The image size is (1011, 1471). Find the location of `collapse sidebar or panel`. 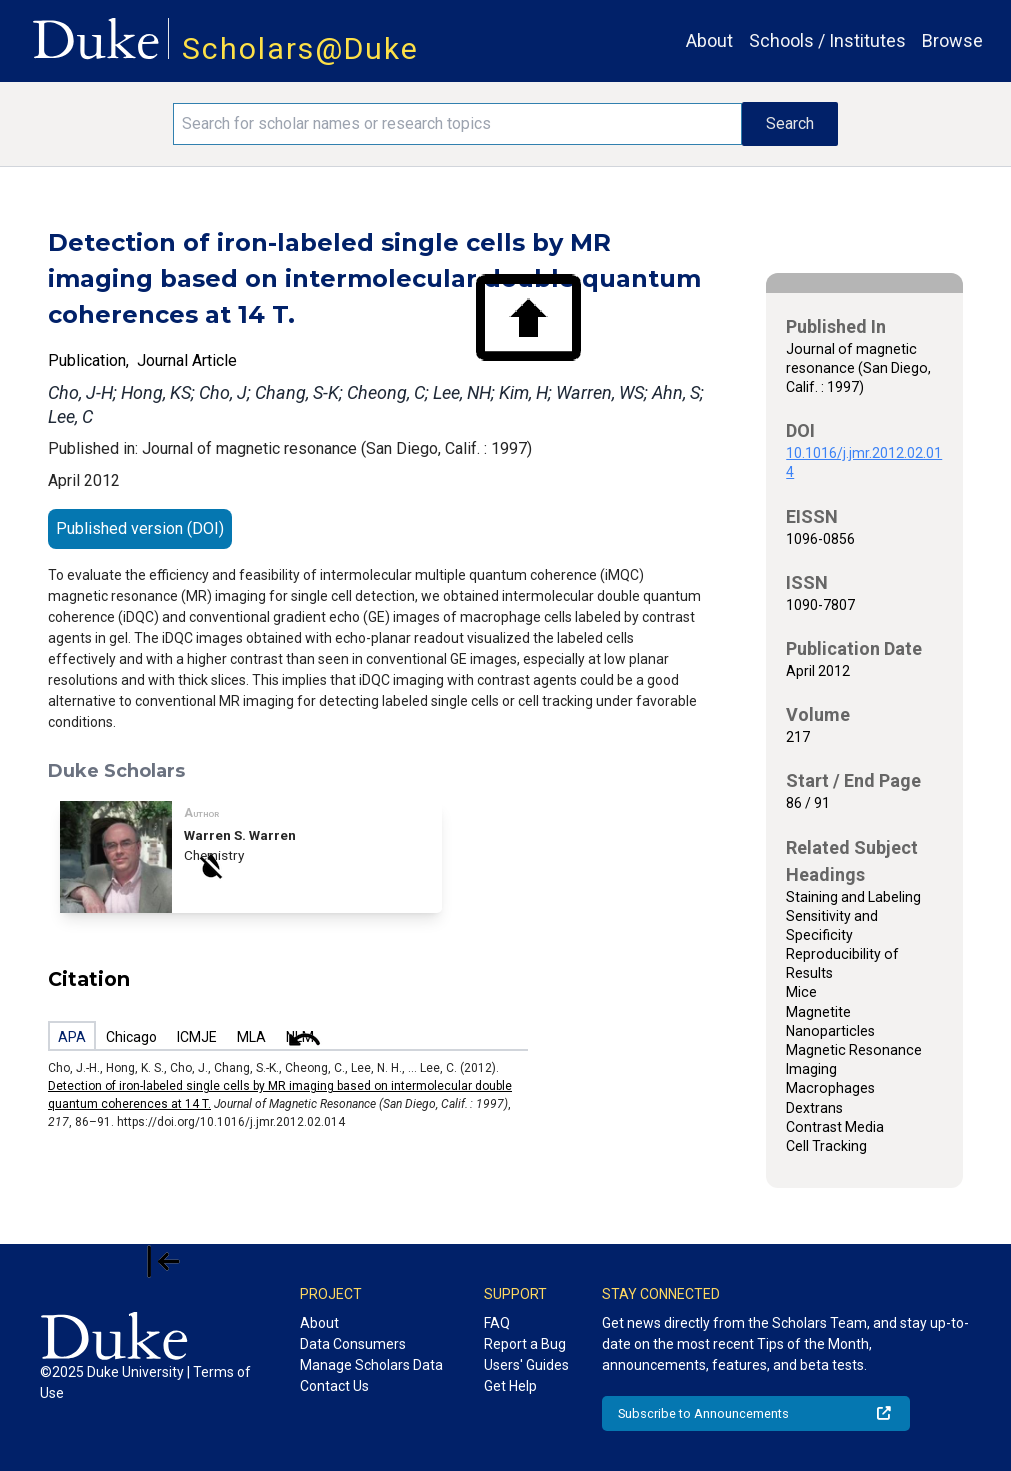

collapse sidebar or panel is located at coordinates (163, 1261).